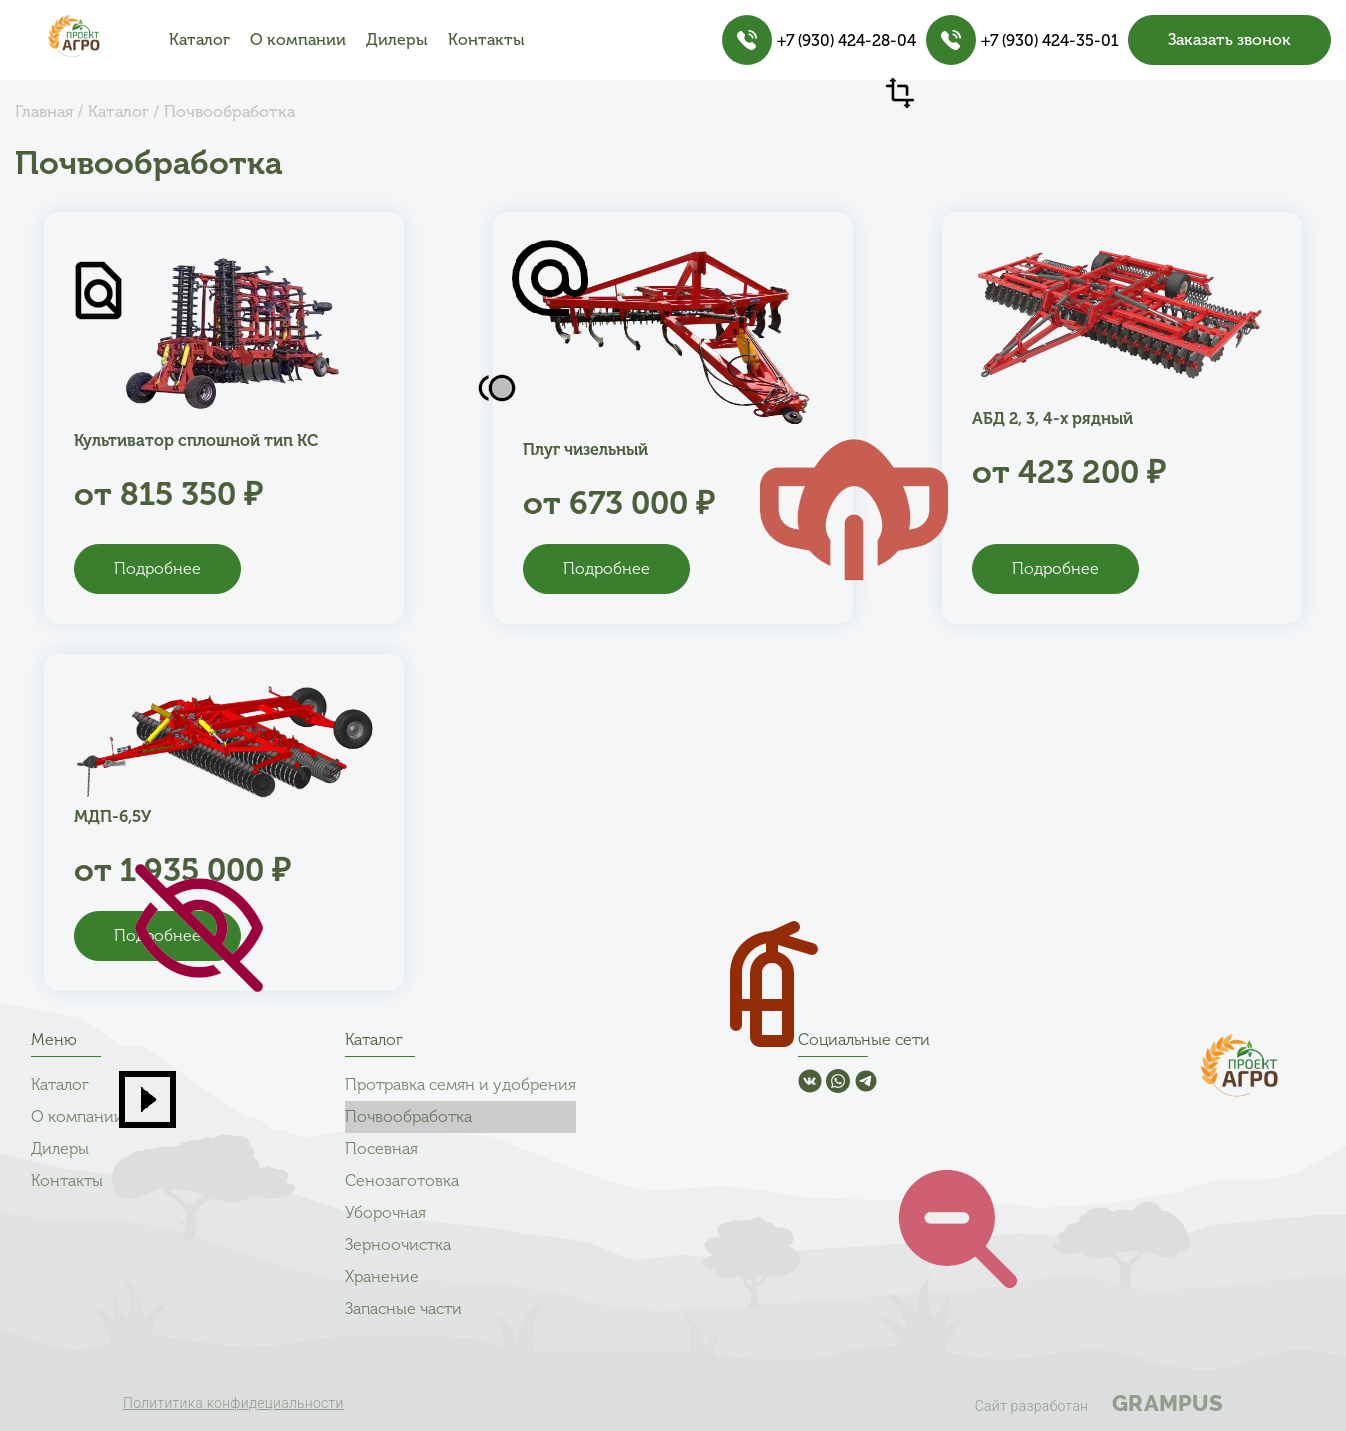 The image size is (1346, 1431). Describe the element at coordinates (854, 505) in the screenshot. I see `indicates respiratory protection or ventilator equipment` at that location.